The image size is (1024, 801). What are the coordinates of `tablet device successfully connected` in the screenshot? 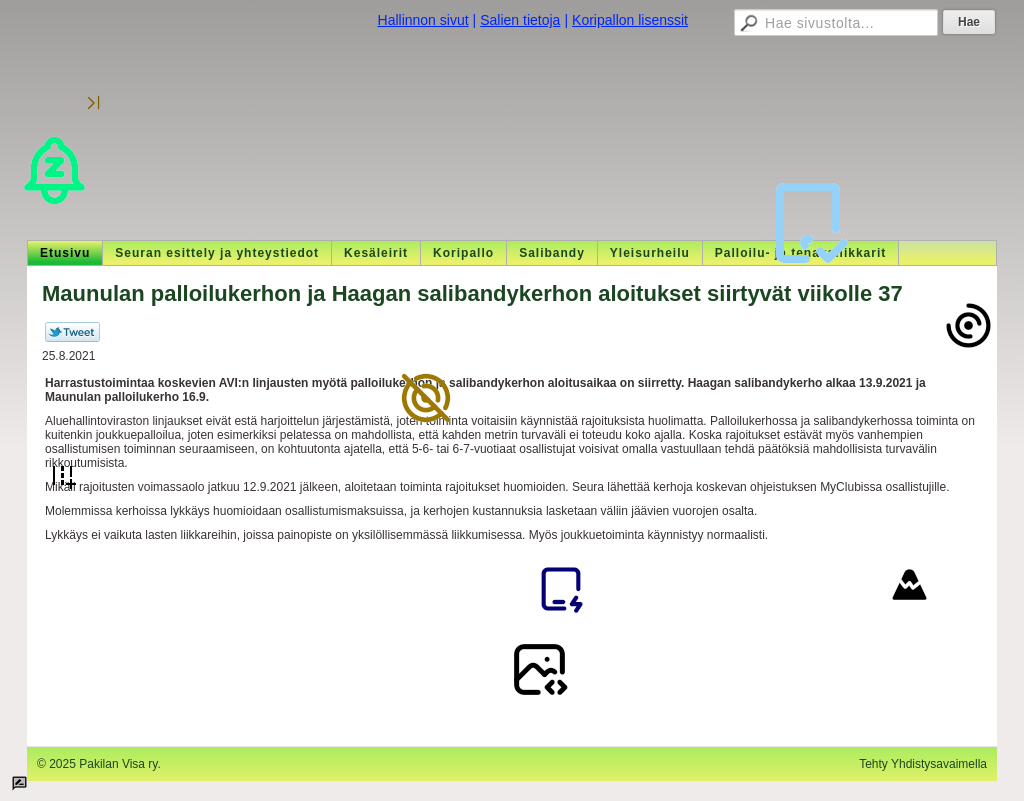 It's located at (808, 223).